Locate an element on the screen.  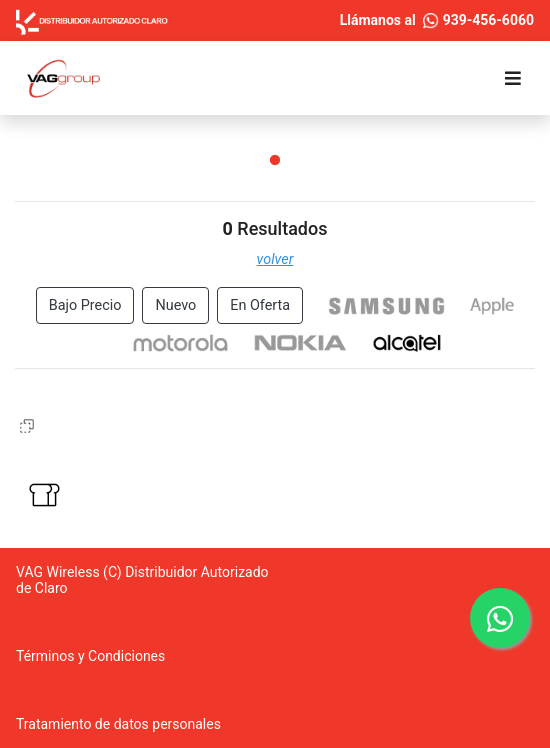
bring selection to front is located at coordinates (27, 426).